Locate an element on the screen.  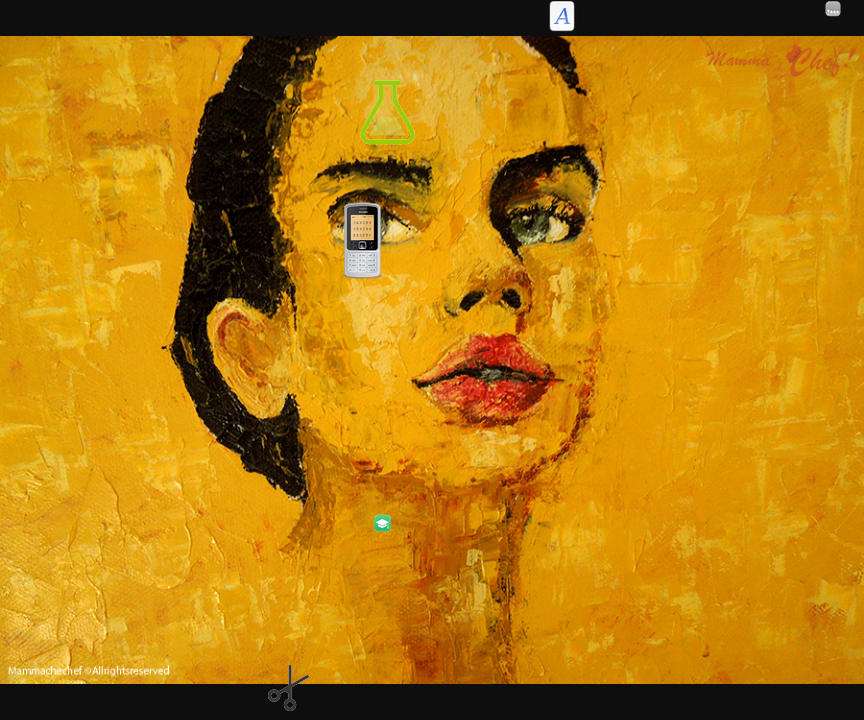
access phone or calling features is located at coordinates (363, 241).